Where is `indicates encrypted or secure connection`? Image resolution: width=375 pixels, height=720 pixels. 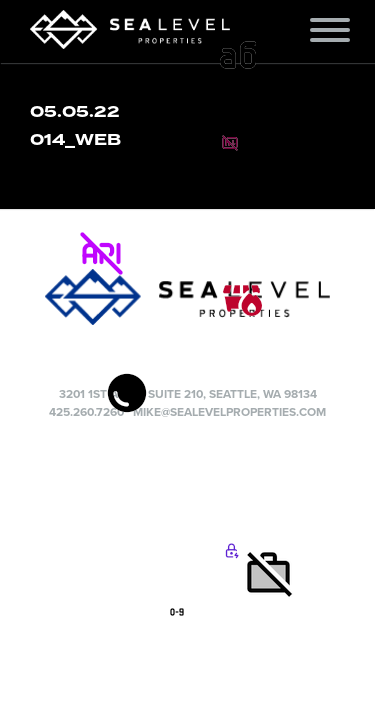
indicates encrypted or secure connection is located at coordinates (231, 550).